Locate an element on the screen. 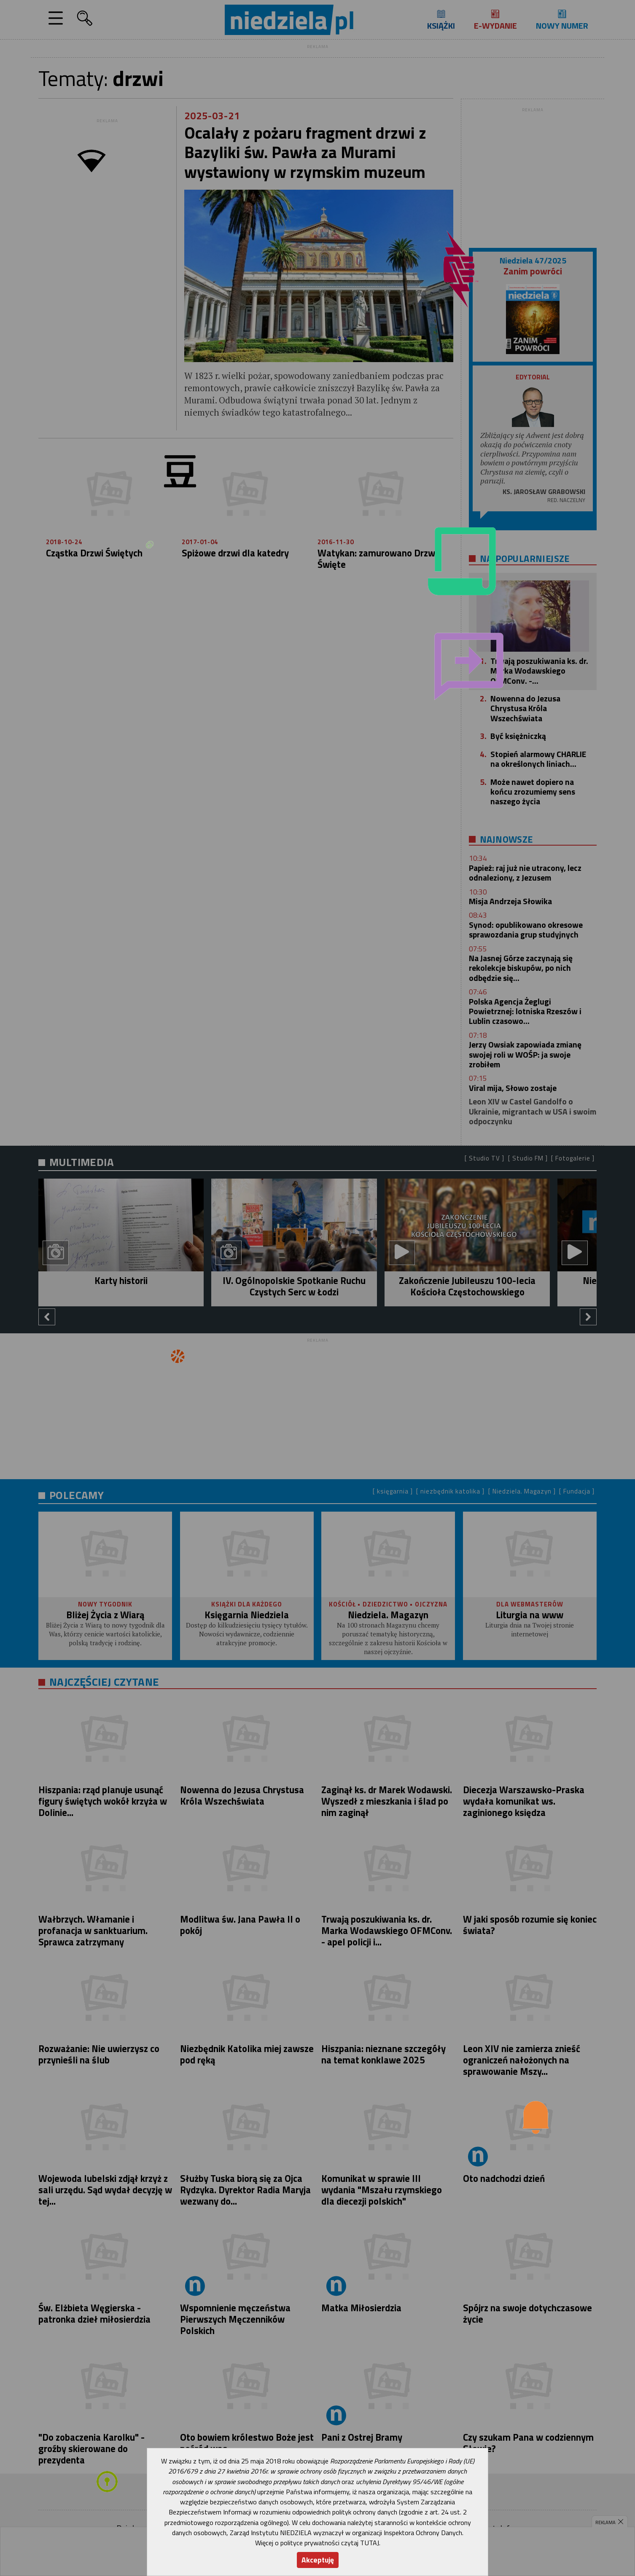 The width and height of the screenshot is (635, 2576). lock or secure a room is located at coordinates (107, 2482).